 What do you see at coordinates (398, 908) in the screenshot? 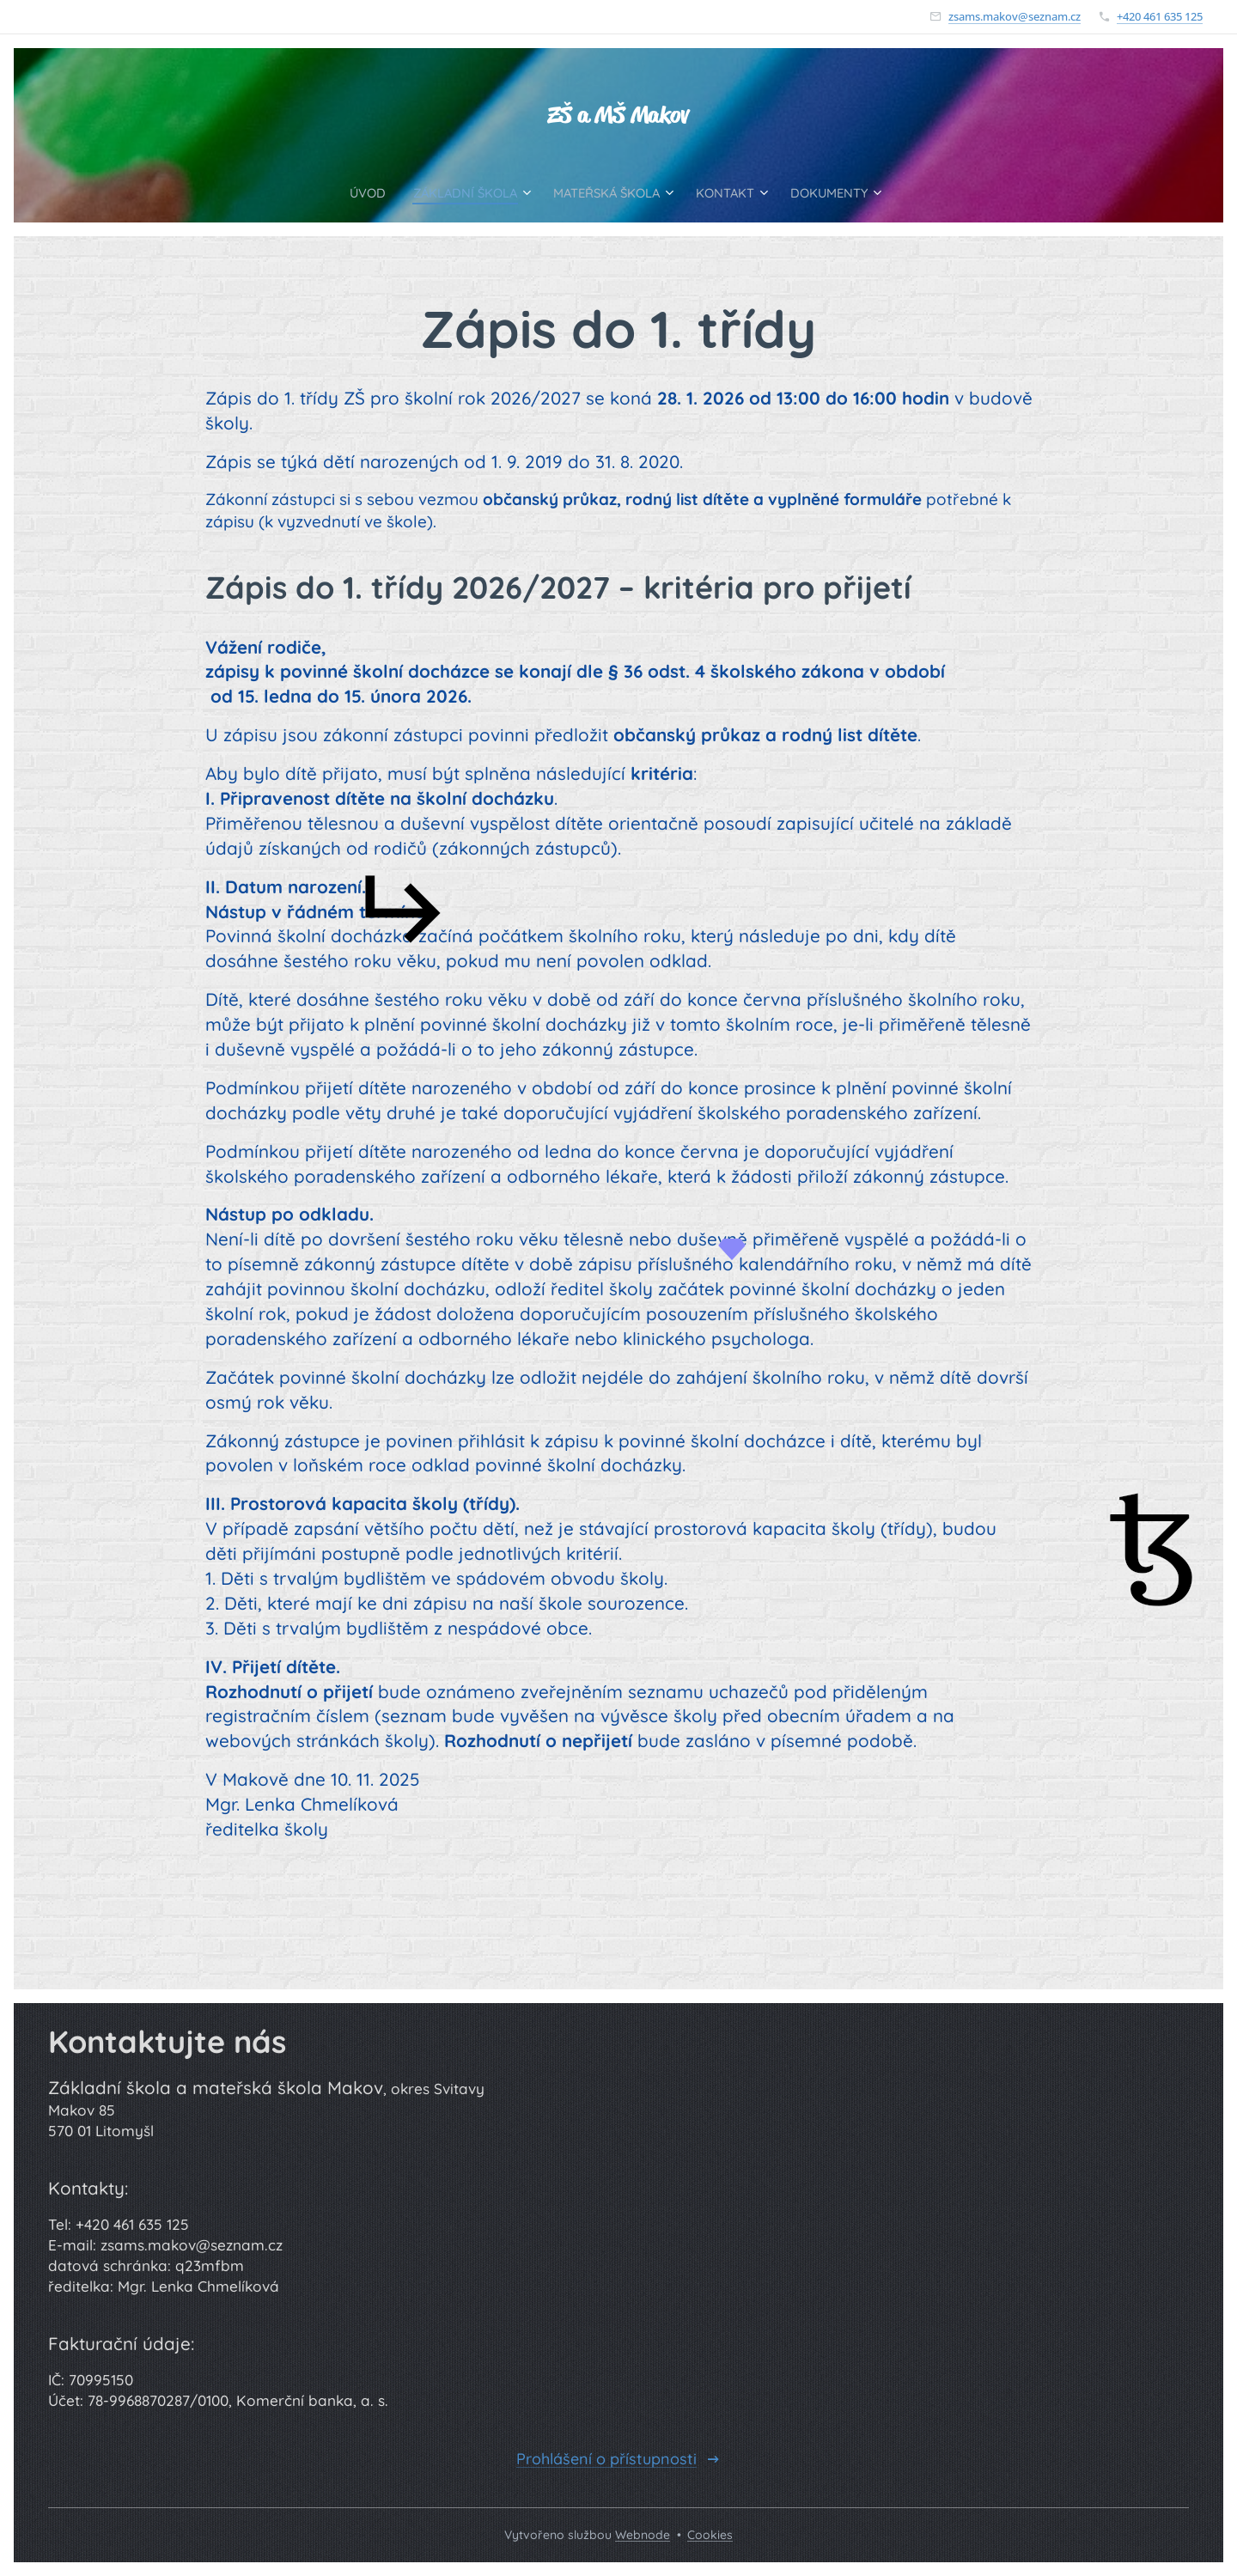
I see `reply to a message or comment` at bounding box center [398, 908].